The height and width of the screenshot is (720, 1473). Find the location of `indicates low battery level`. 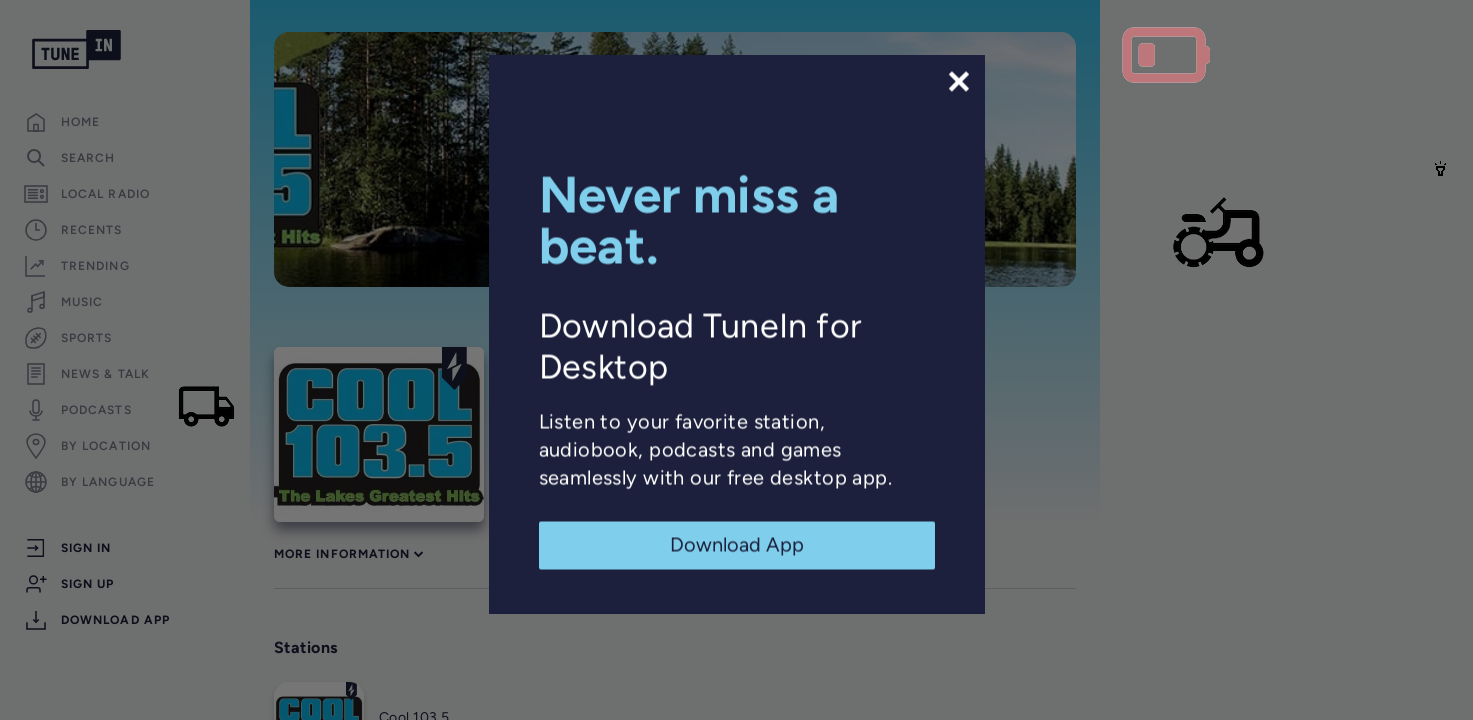

indicates low battery level is located at coordinates (1164, 55).